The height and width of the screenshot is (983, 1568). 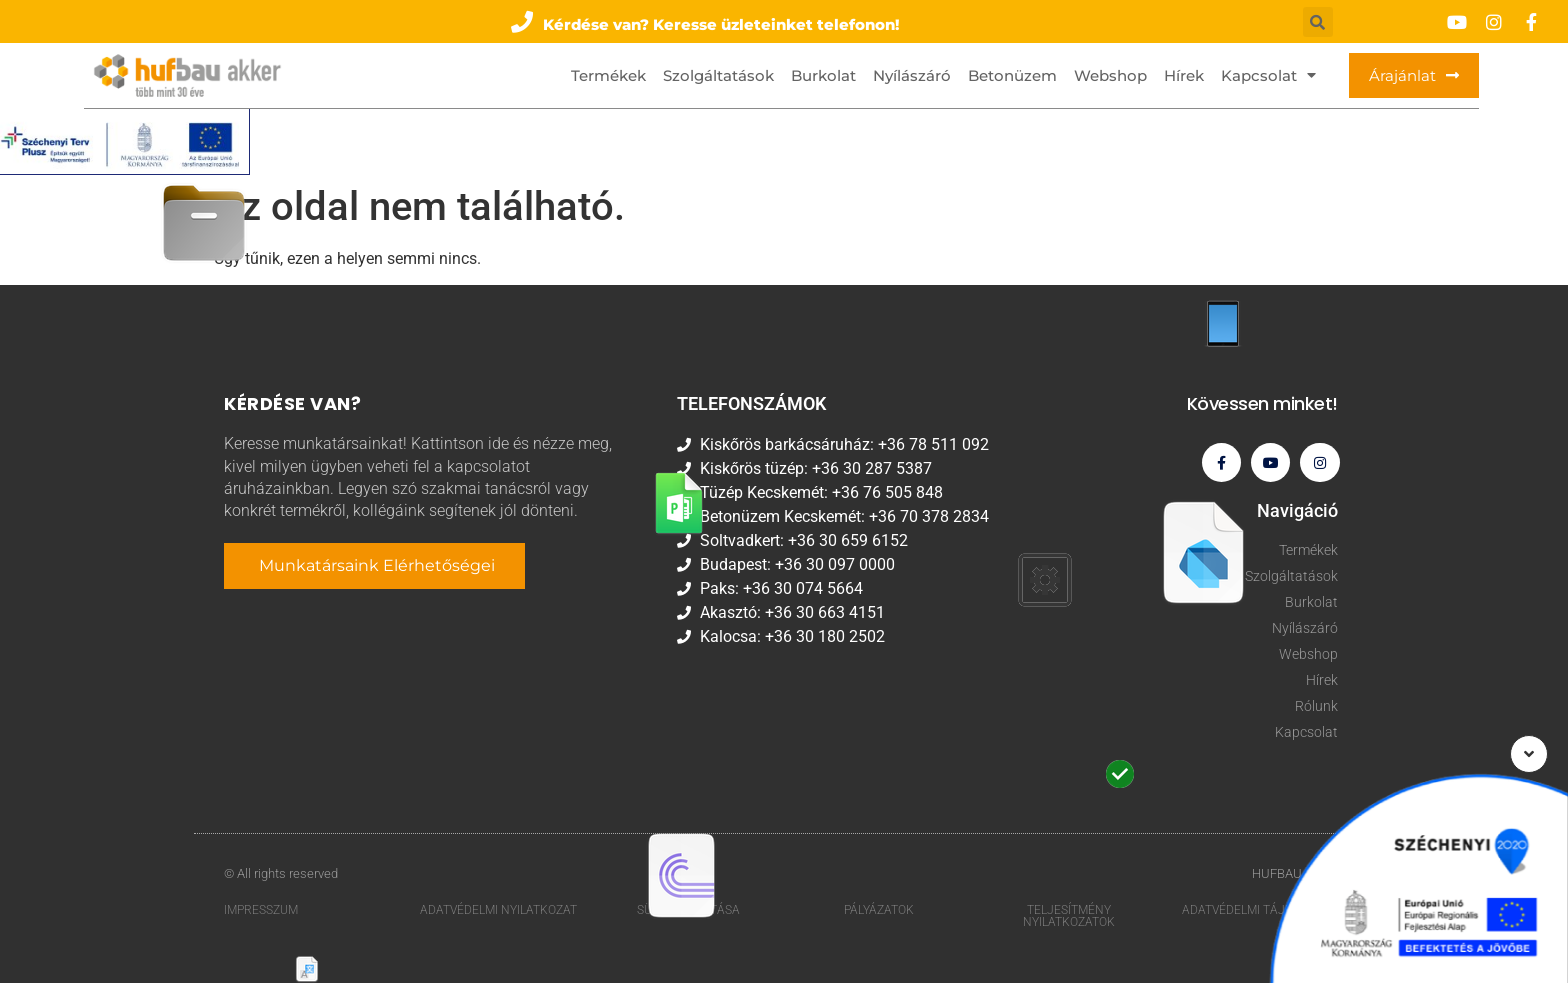 I want to click on a bittorrent torrent file, so click(x=681, y=875).